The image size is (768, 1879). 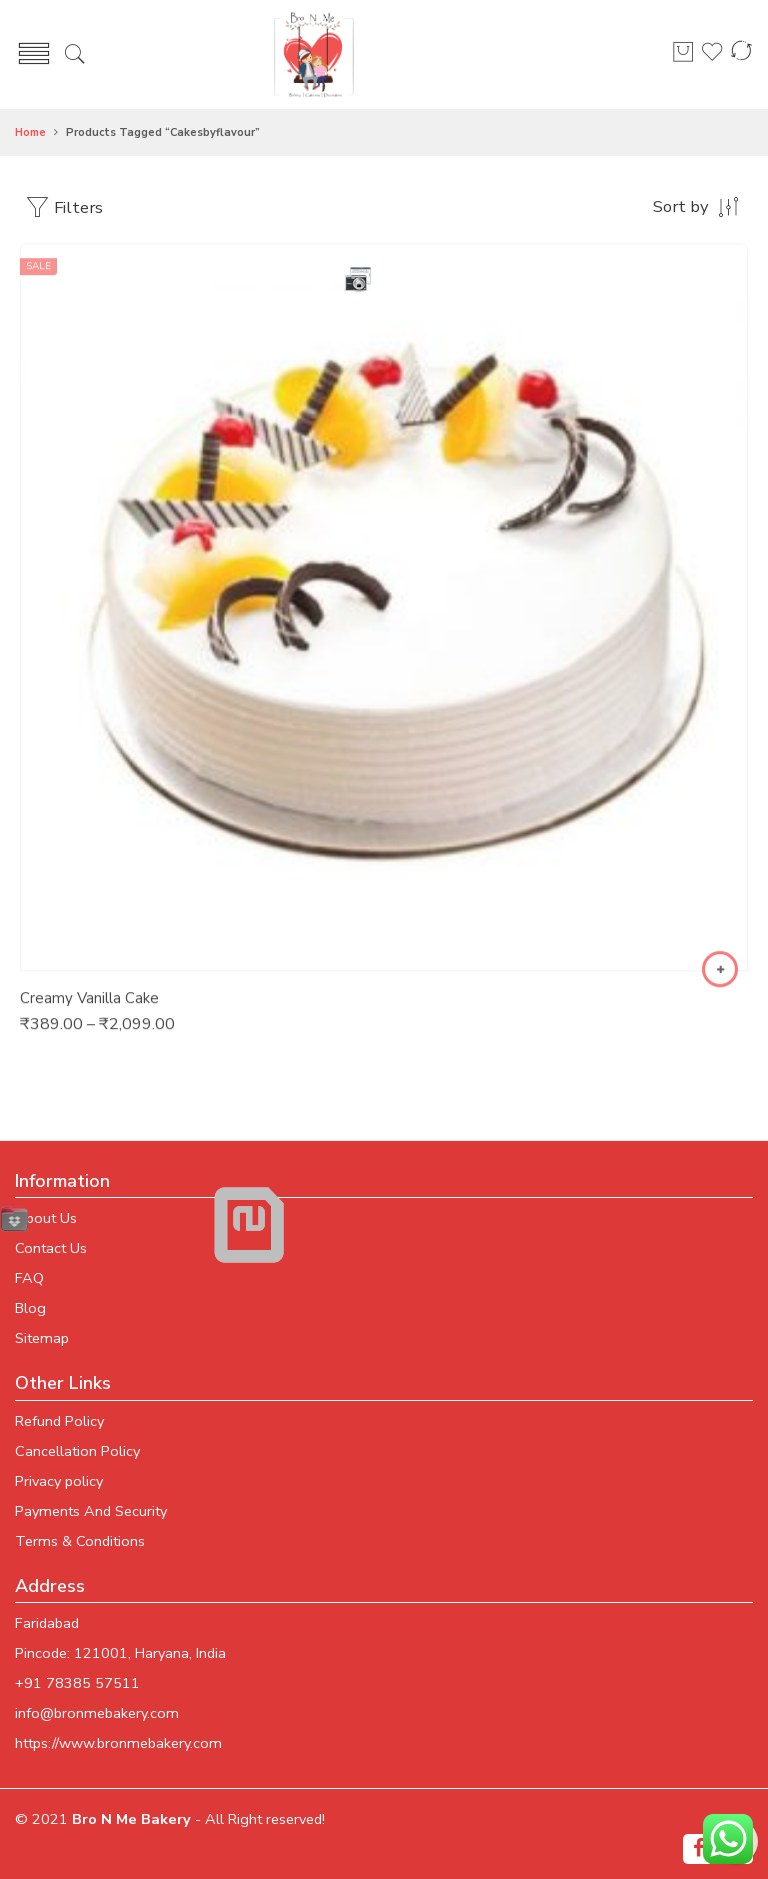 What do you see at coordinates (358, 279) in the screenshot?
I see `take a screenshot or screen capture` at bounding box center [358, 279].